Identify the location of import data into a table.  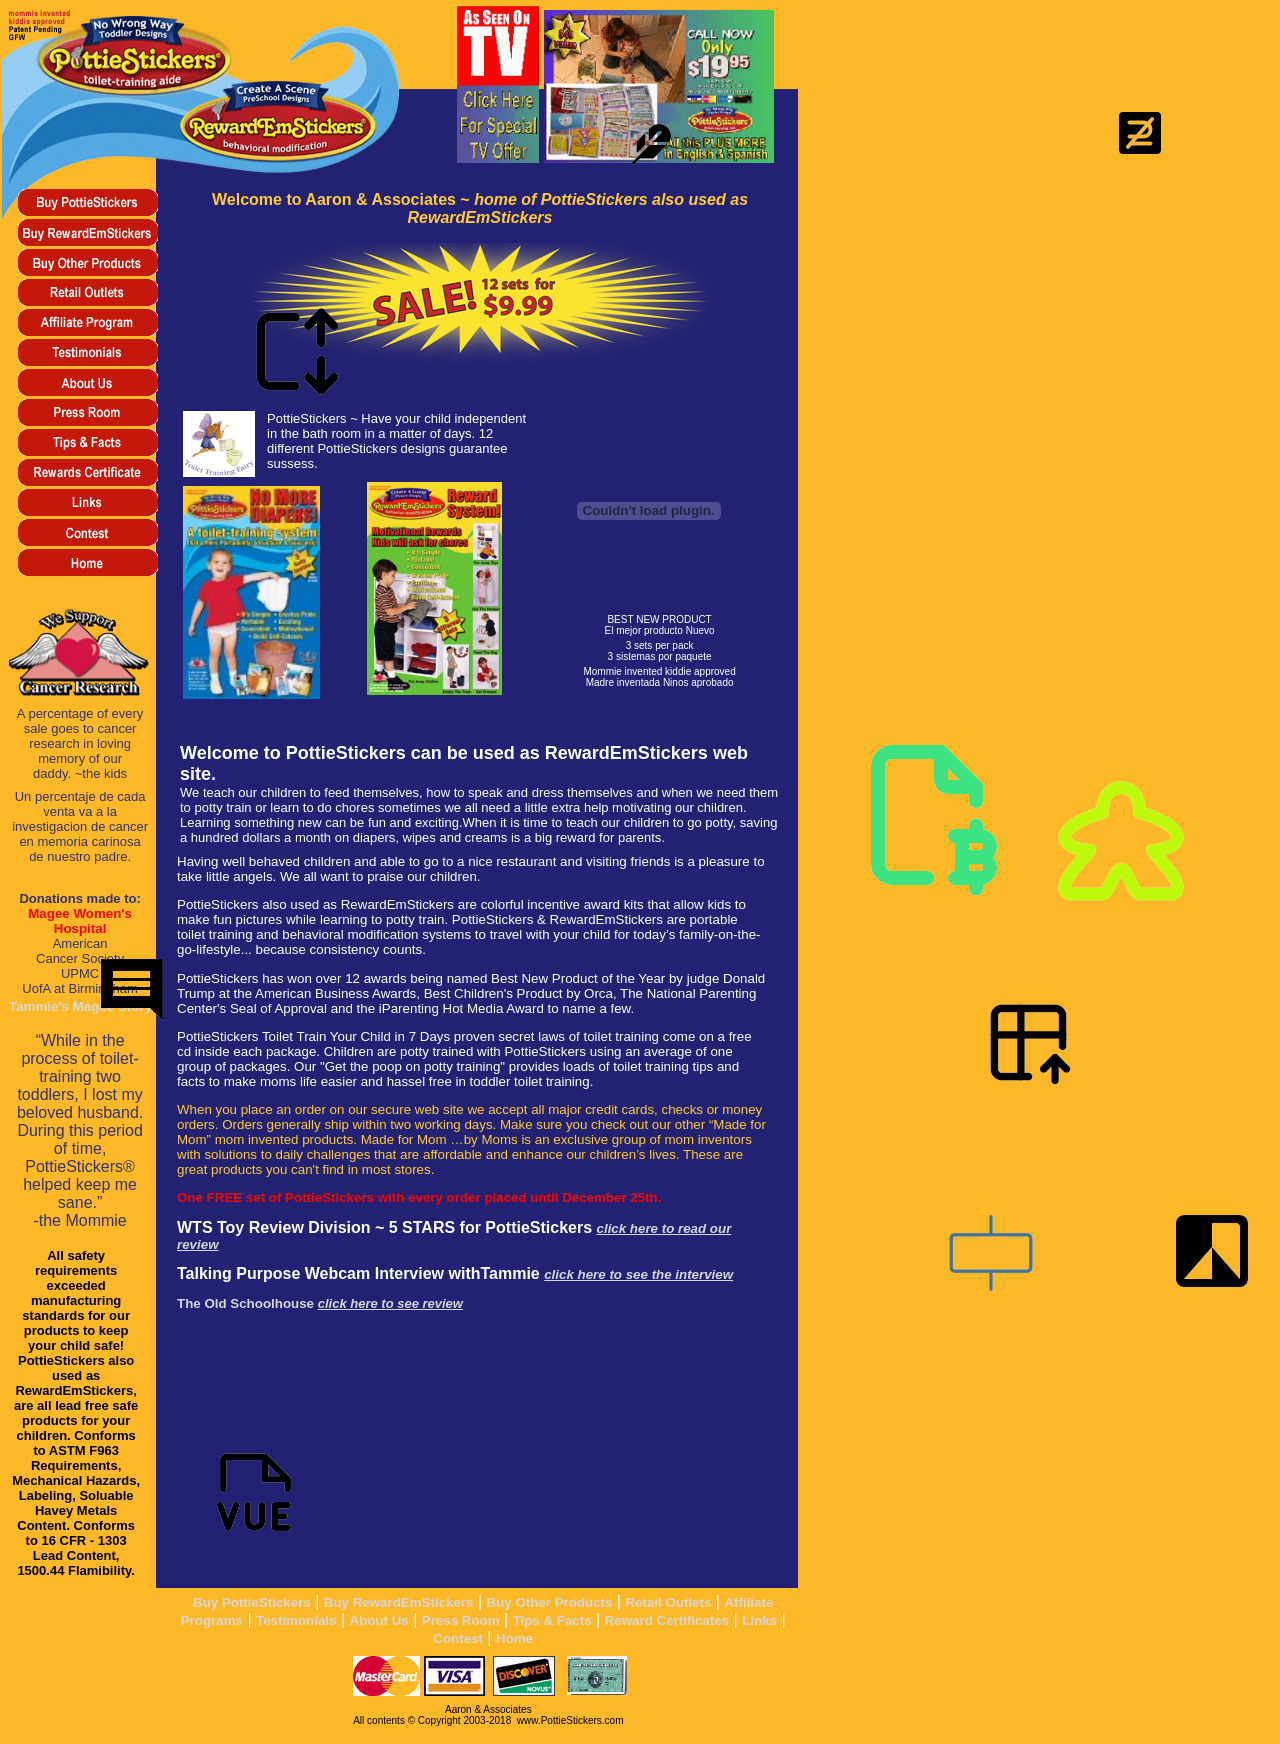
(1028, 1042).